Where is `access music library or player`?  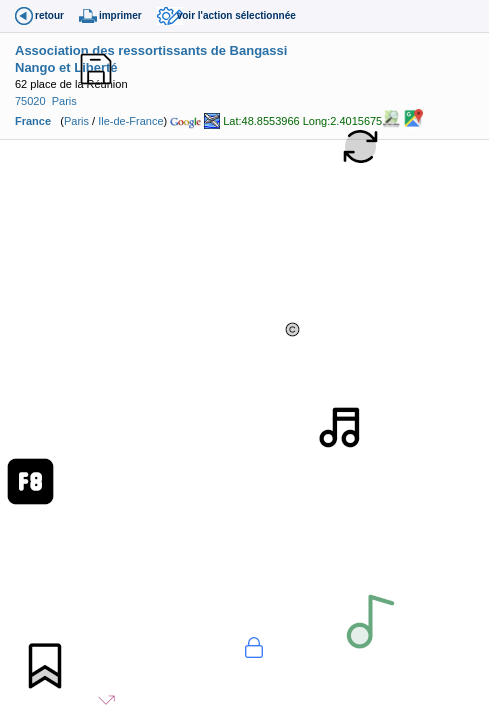 access music library or player is located at coordinates (341, 427).